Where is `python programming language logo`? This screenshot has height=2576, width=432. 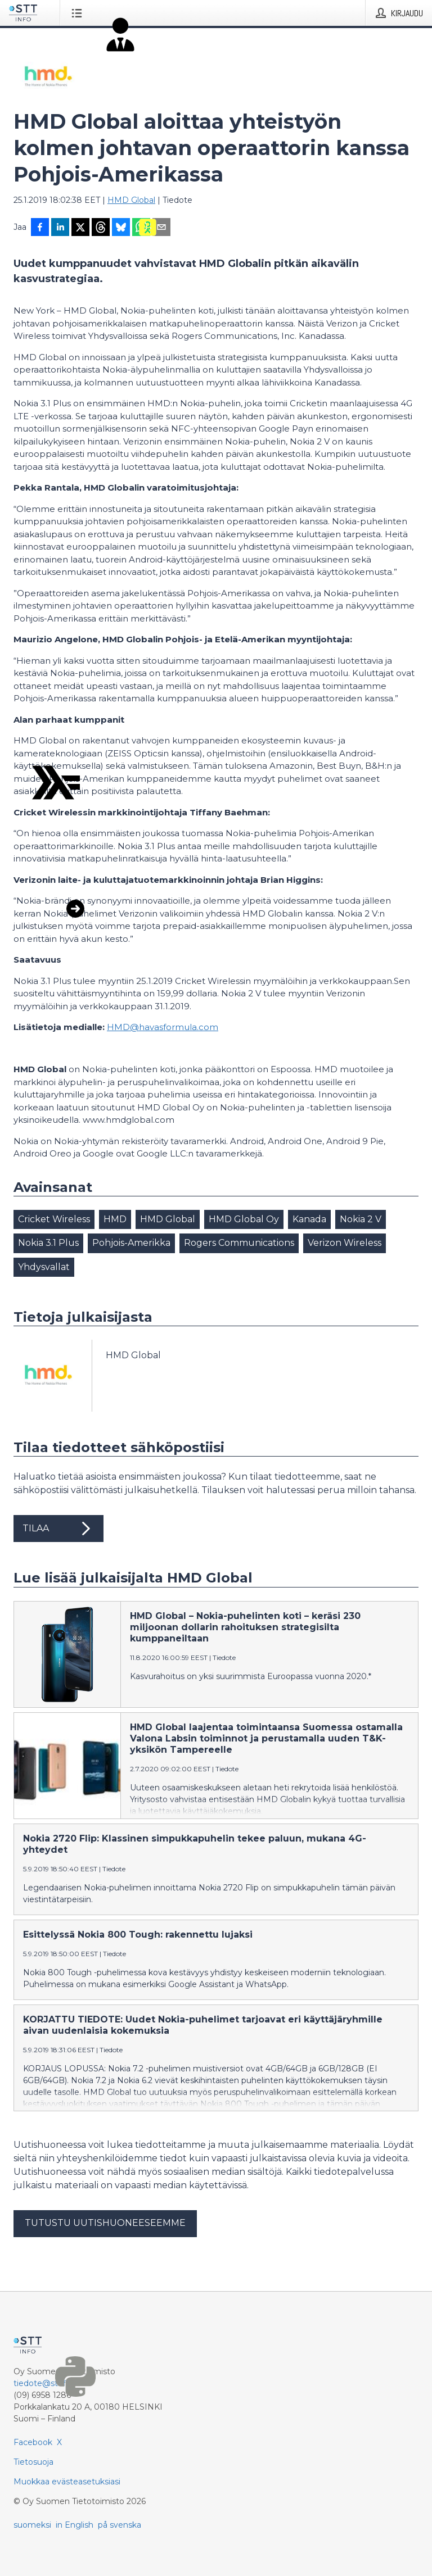 python programming language logo is located at coordinates (75, 2377).